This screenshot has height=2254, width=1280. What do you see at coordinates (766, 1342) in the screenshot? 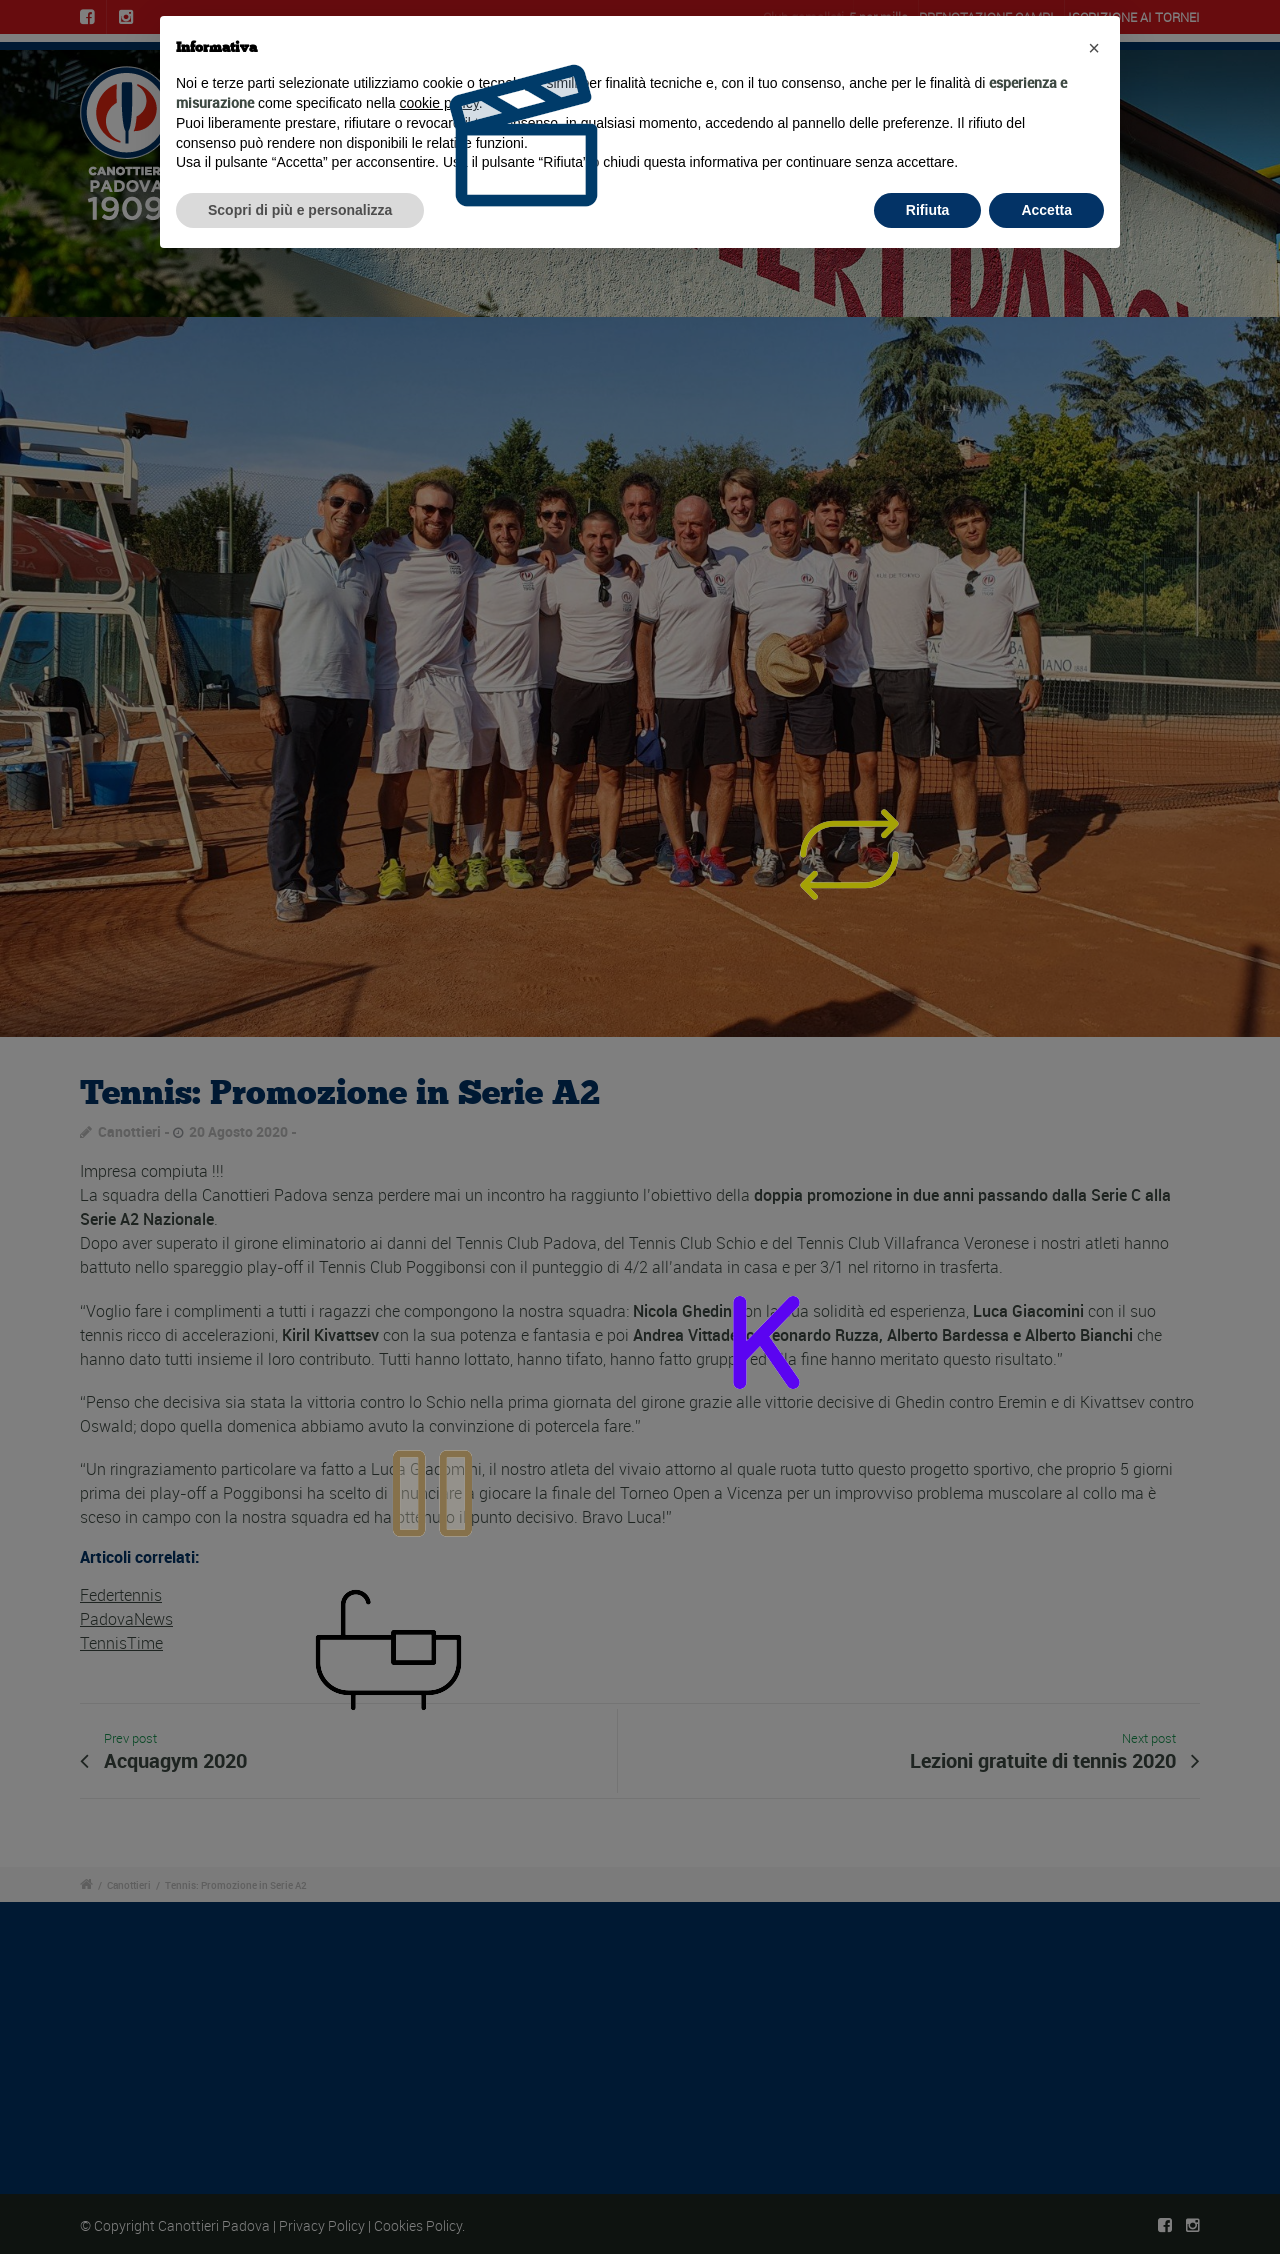
I see `represents the letter K as a keyboard shortcut indicator` at bounding box center [766, 1342].